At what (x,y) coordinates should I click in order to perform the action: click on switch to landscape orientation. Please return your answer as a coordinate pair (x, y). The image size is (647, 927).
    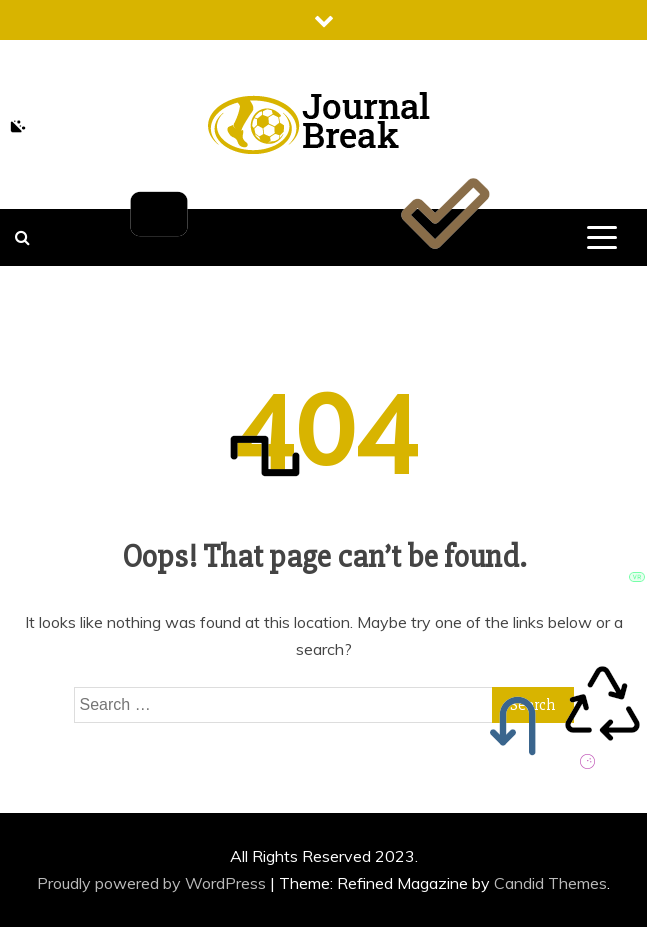
    Looking at the image, I should click on (159, 214).